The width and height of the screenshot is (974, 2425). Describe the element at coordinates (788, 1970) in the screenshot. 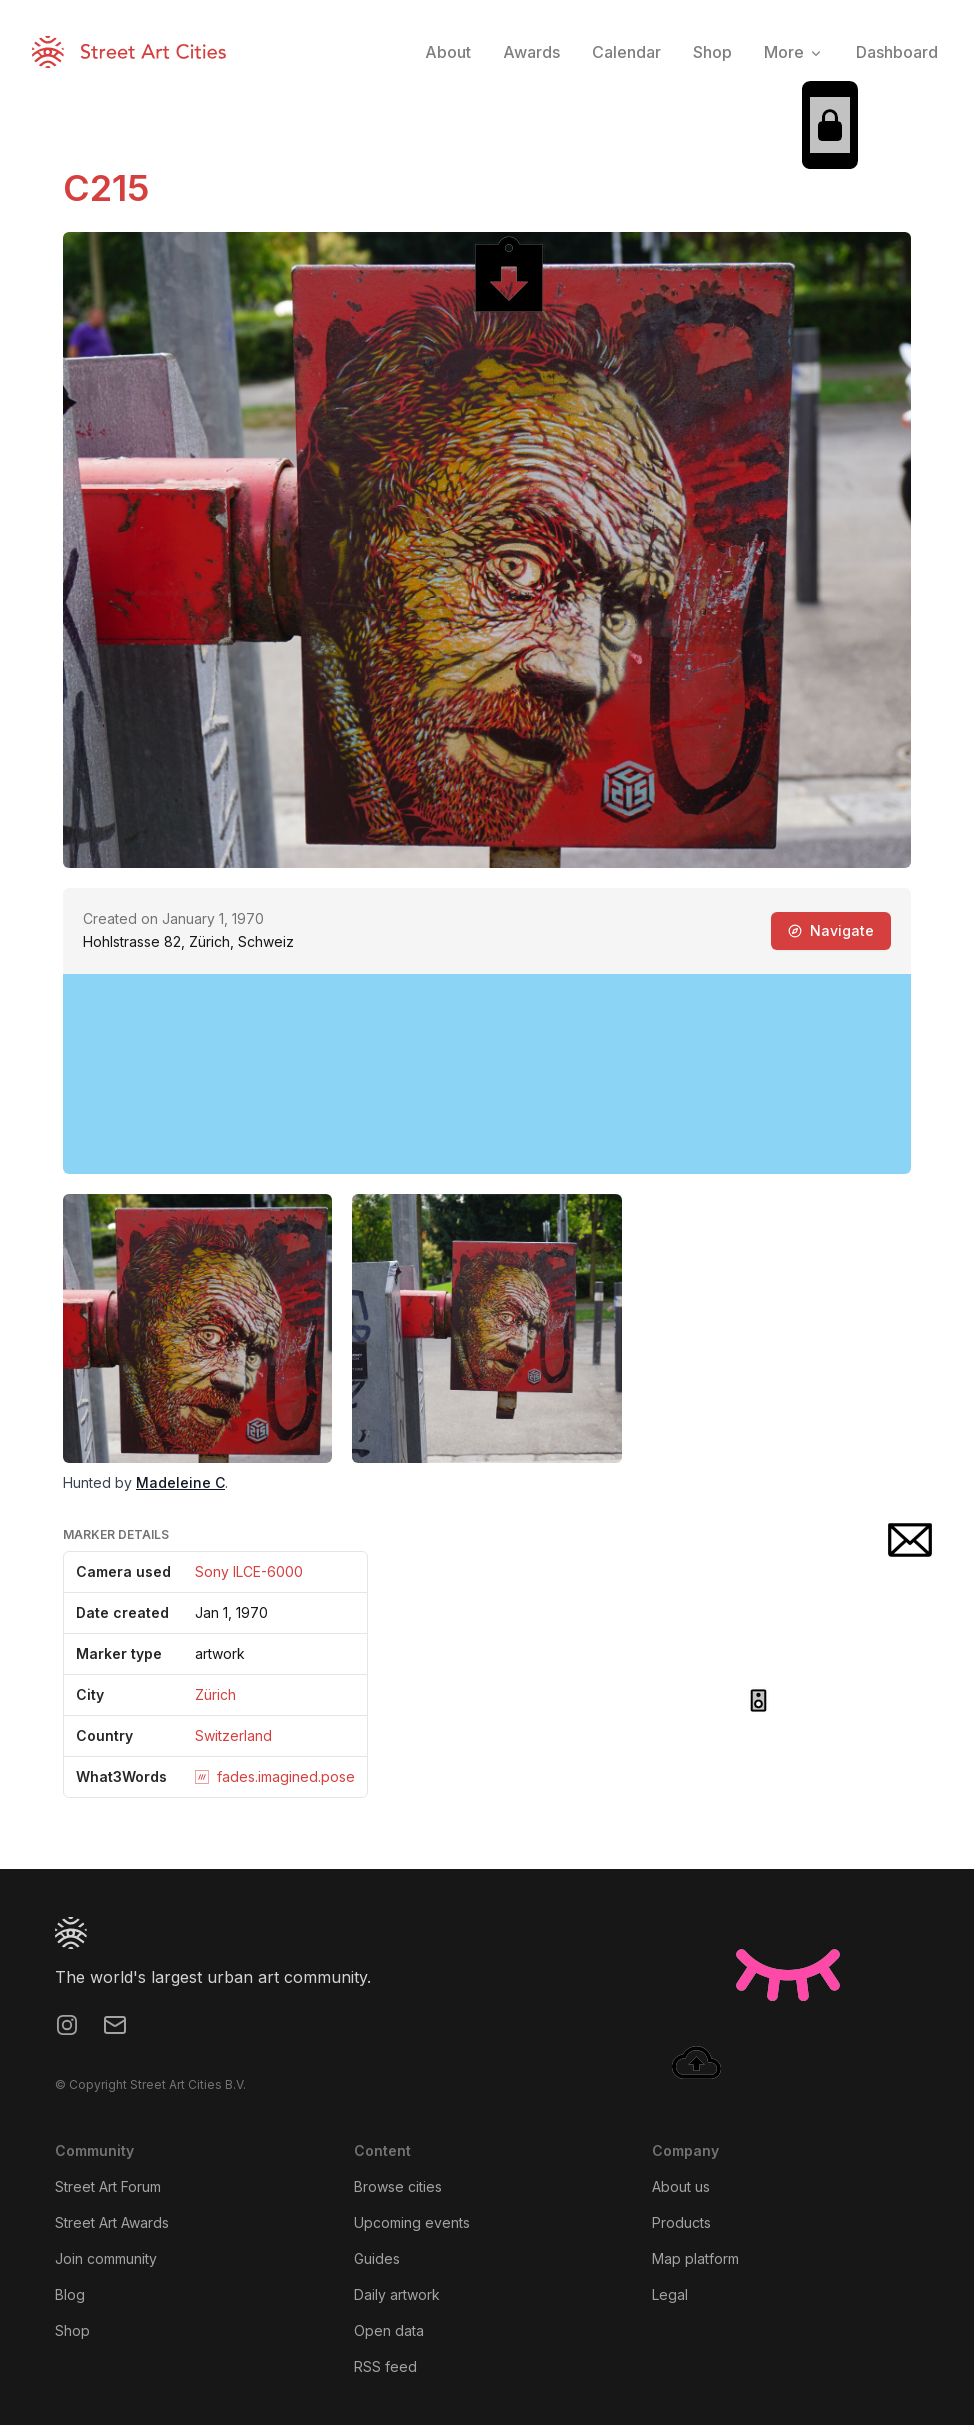

I see `hide password or sensitive content` at that location.